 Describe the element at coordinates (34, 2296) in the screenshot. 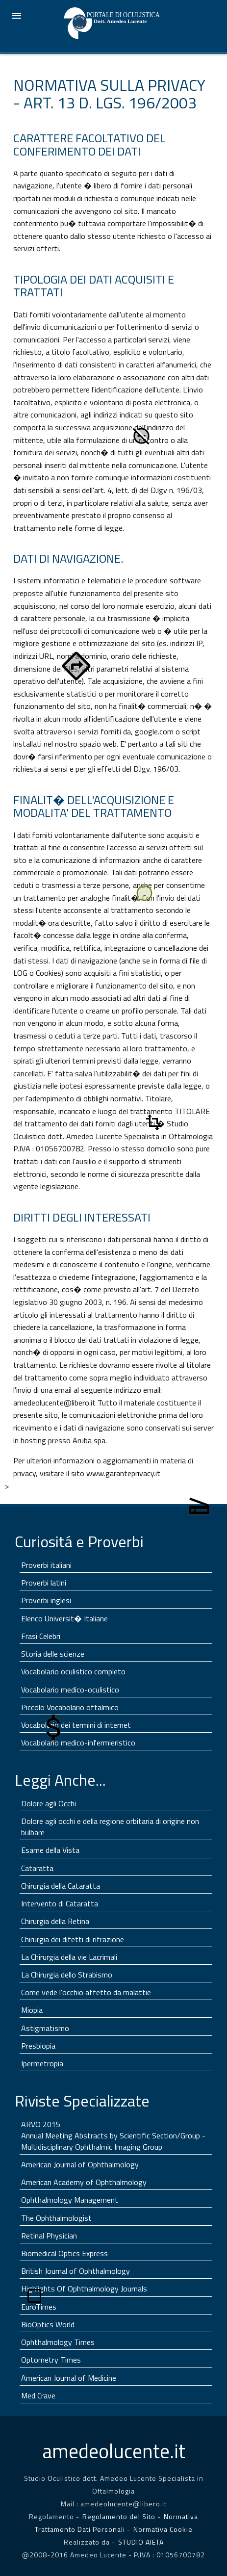

I see `crop image to square dimensions` at that location.